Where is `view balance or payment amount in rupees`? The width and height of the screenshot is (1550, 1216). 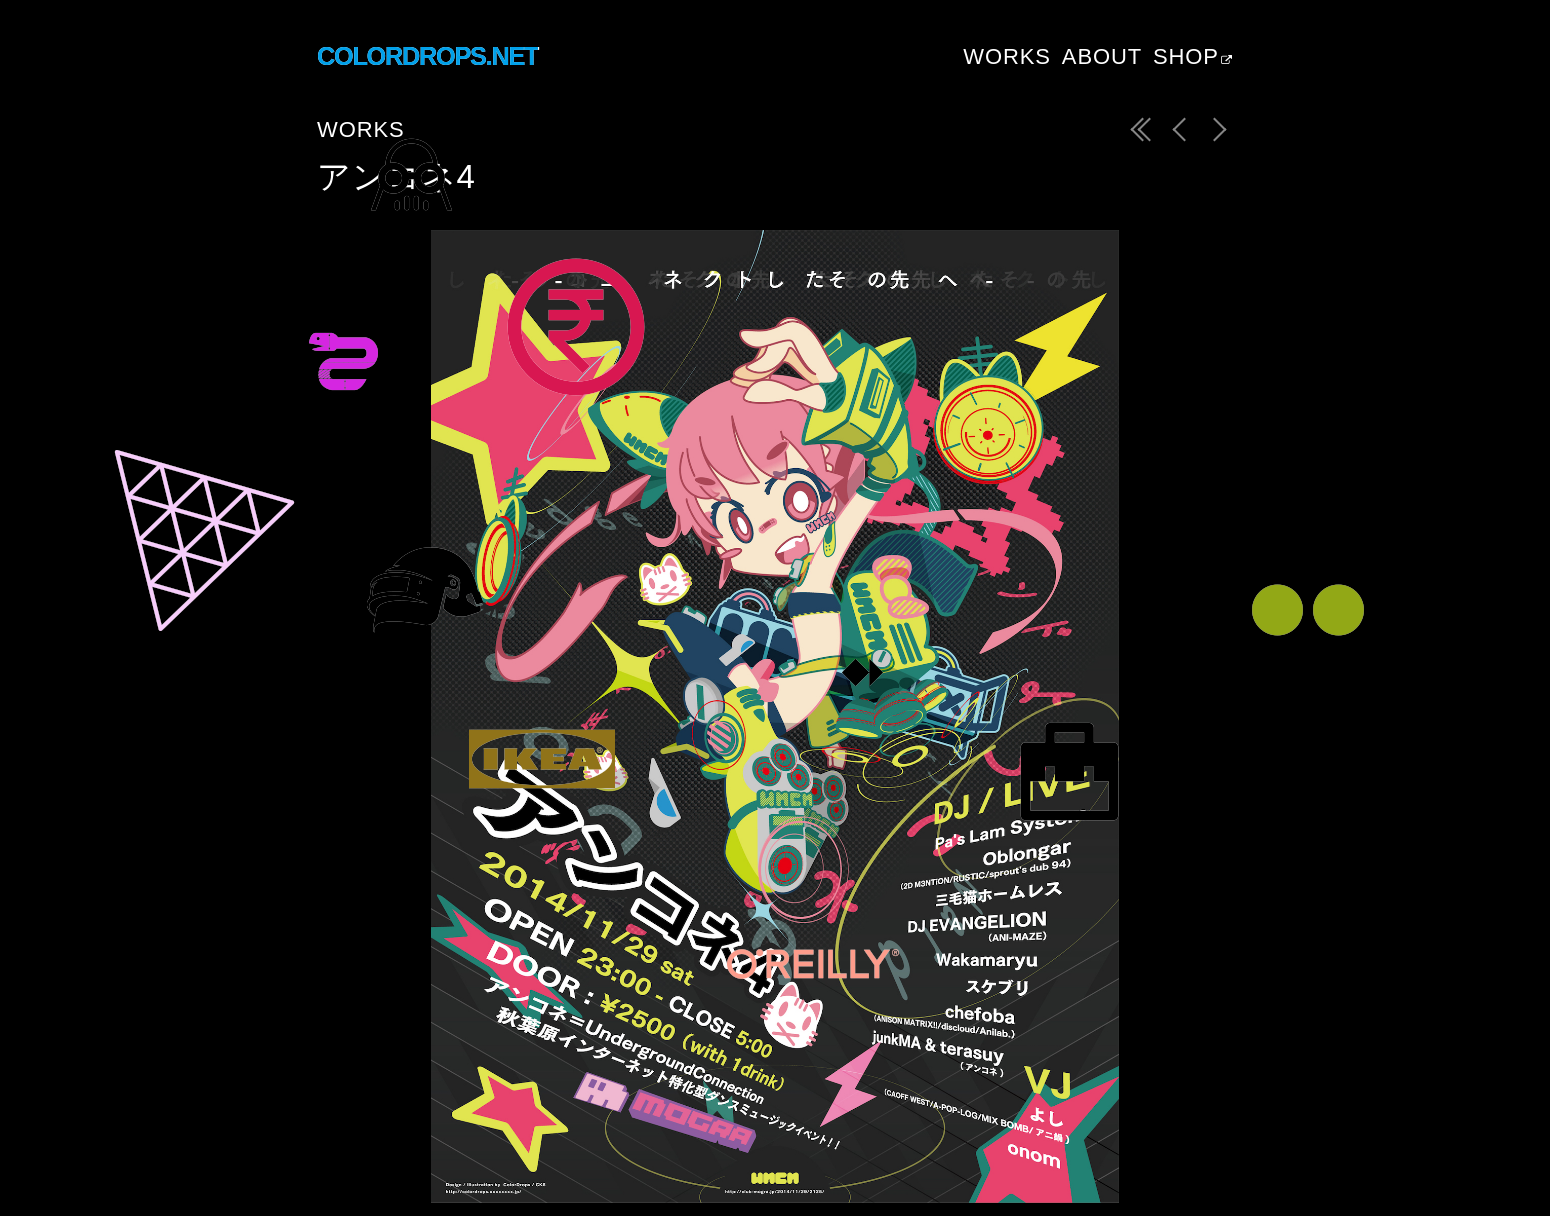 view balance or payment amount in rupees is located at coordinates (576, 327).